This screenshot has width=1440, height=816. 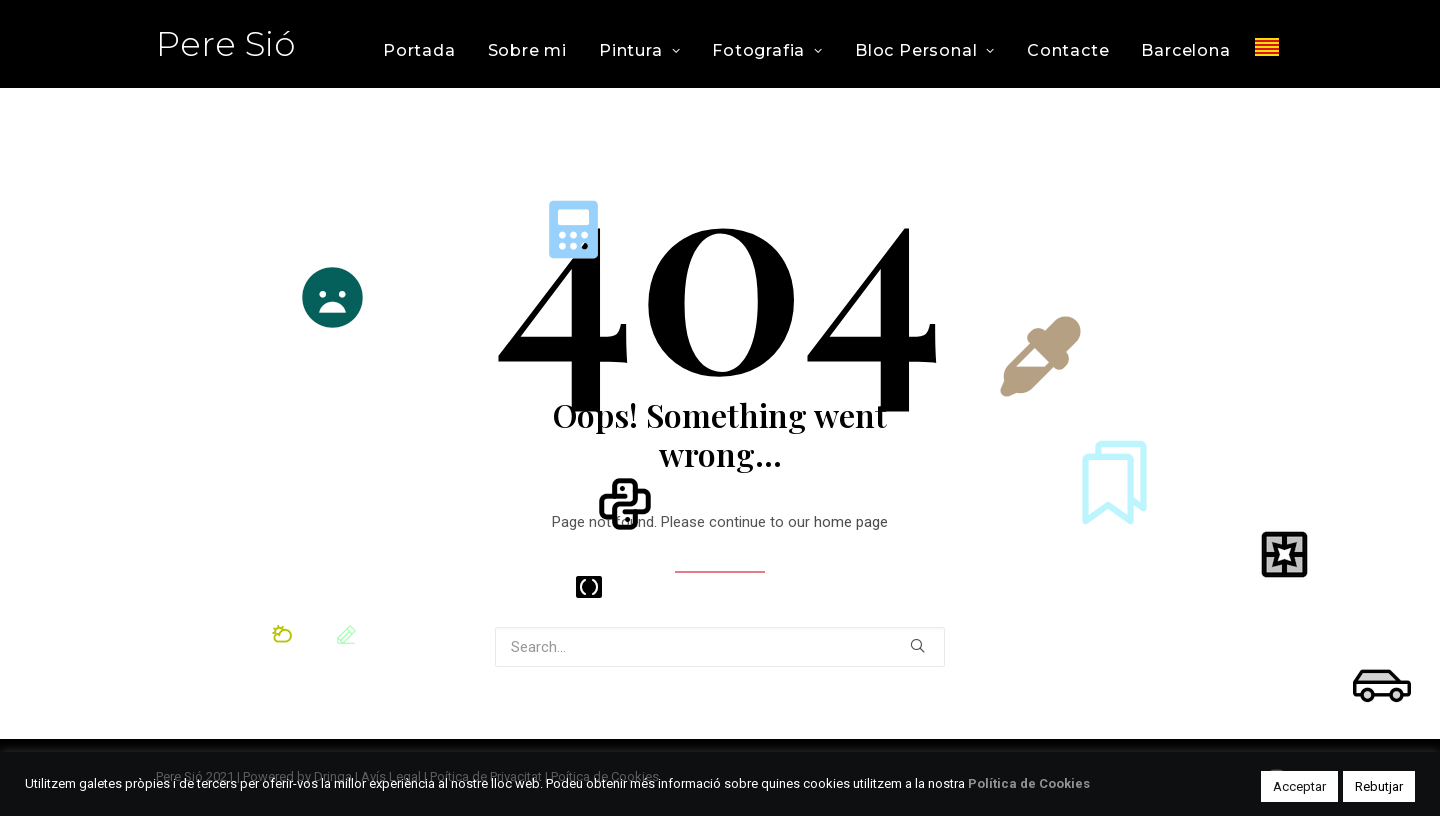 I want to click on open the calculator app, so click(x=573, y=229).